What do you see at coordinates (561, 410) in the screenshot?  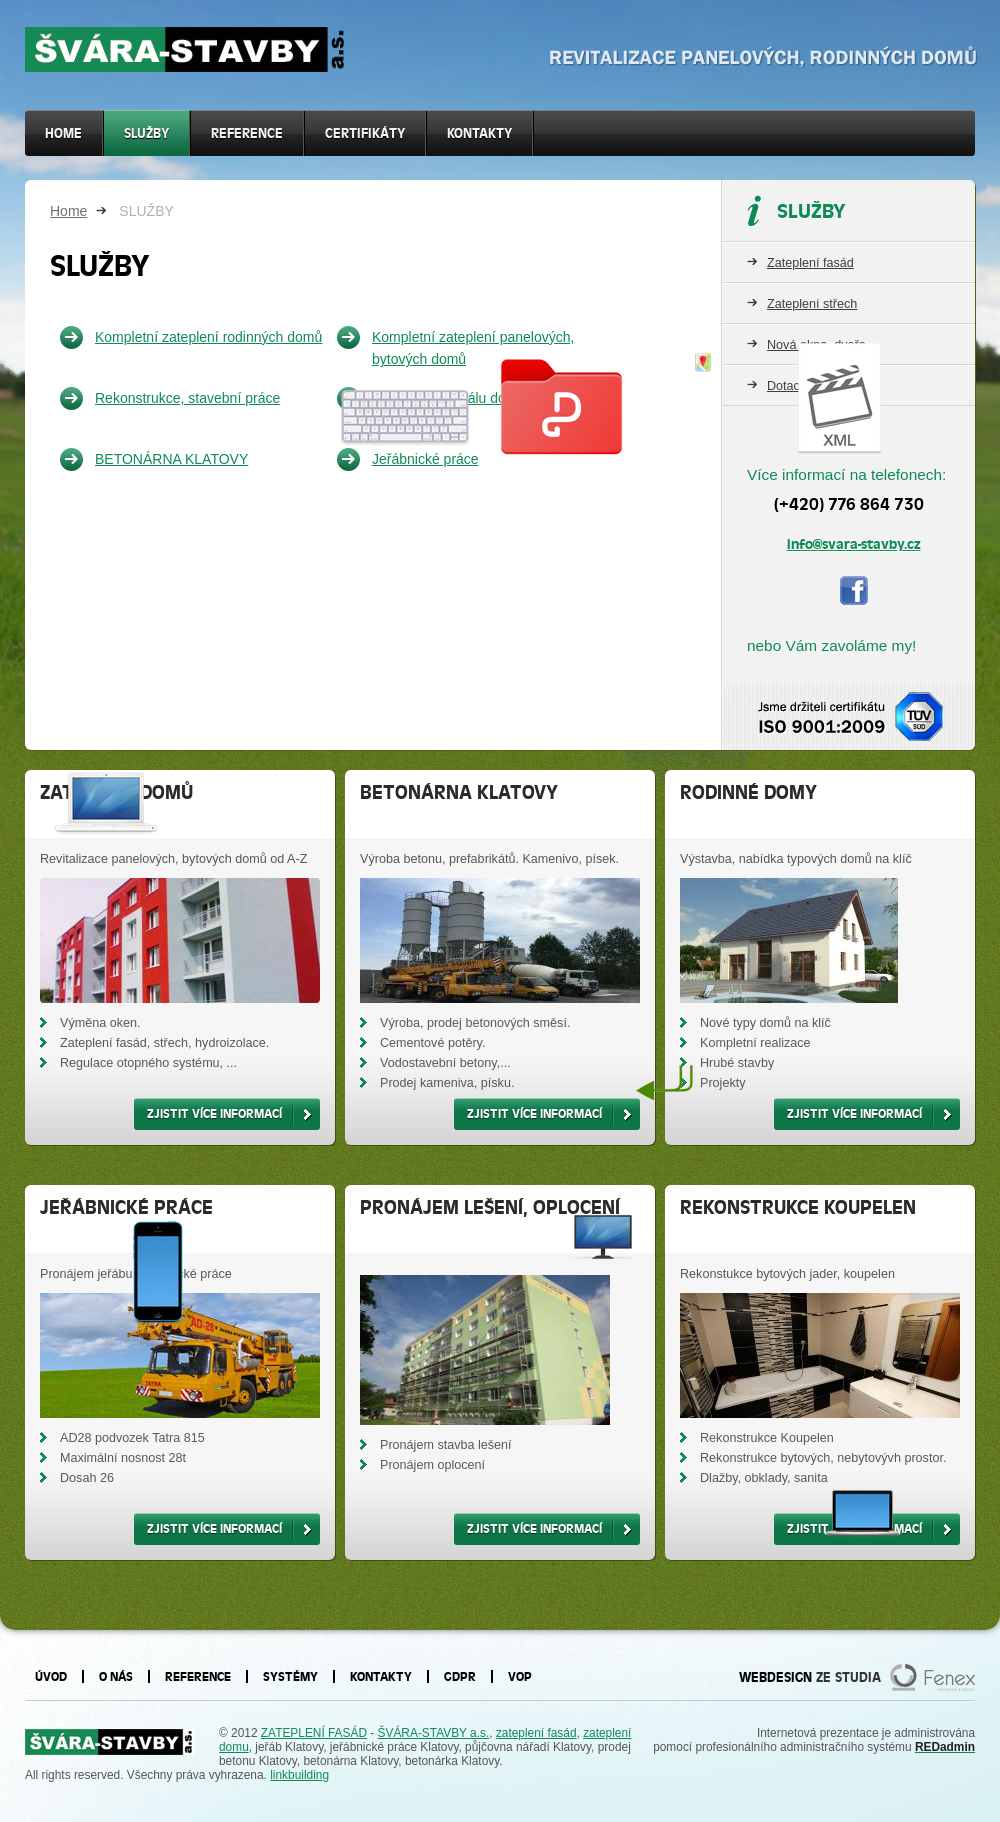 I see `open folder containing WPS PDF documents` at bounding box center [561, 410].